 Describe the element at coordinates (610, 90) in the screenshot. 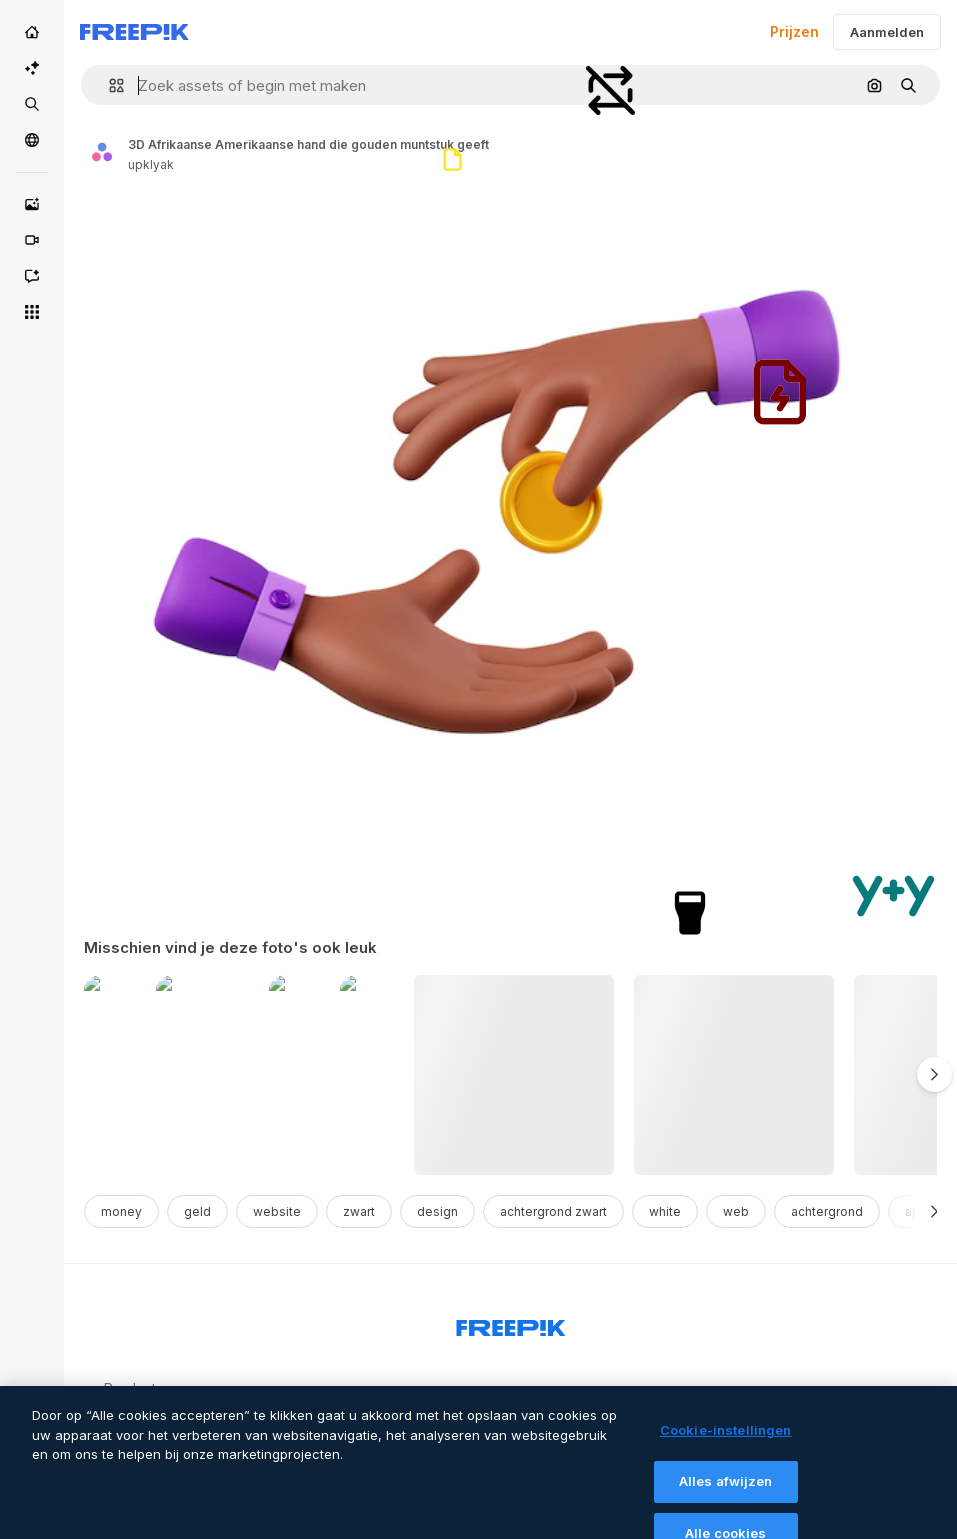

I see `repeat mode is disabled` at that location.